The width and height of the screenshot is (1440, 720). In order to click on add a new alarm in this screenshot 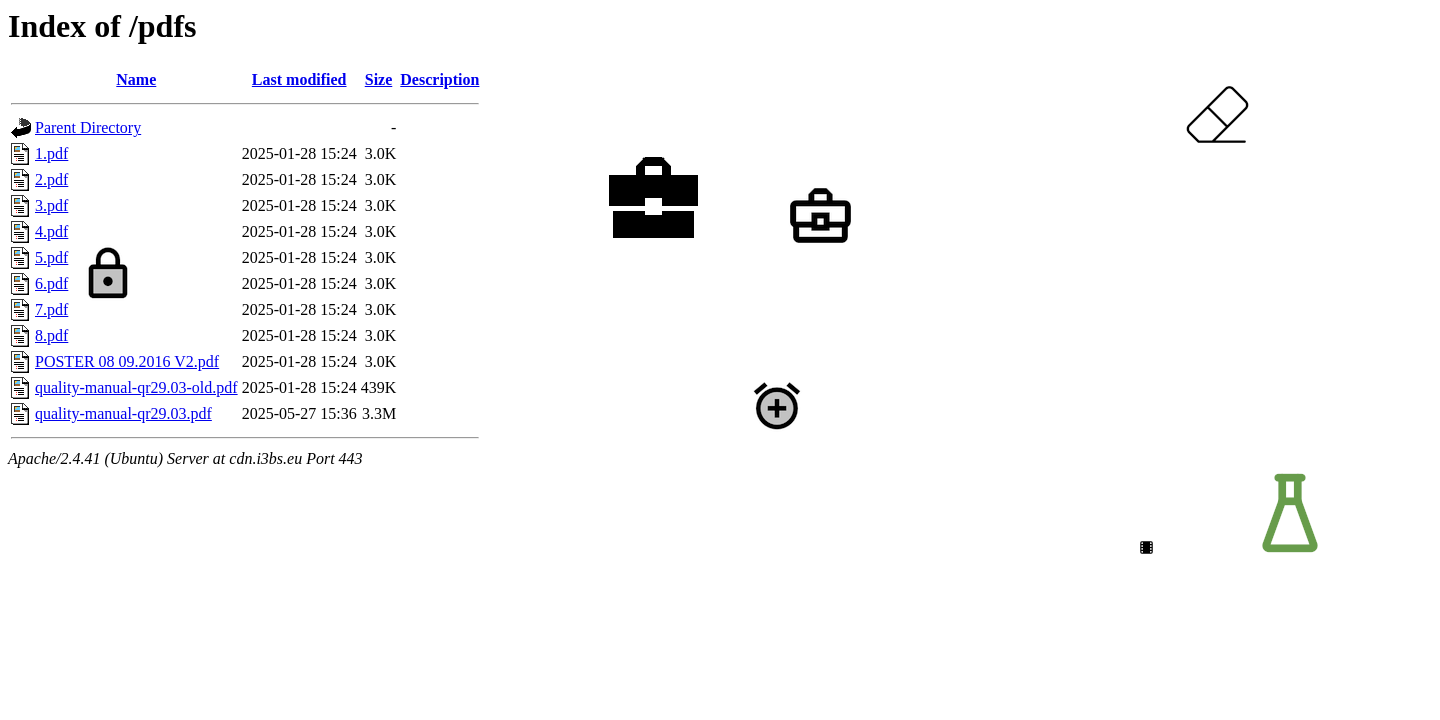, I will do `click(777, 406)`.